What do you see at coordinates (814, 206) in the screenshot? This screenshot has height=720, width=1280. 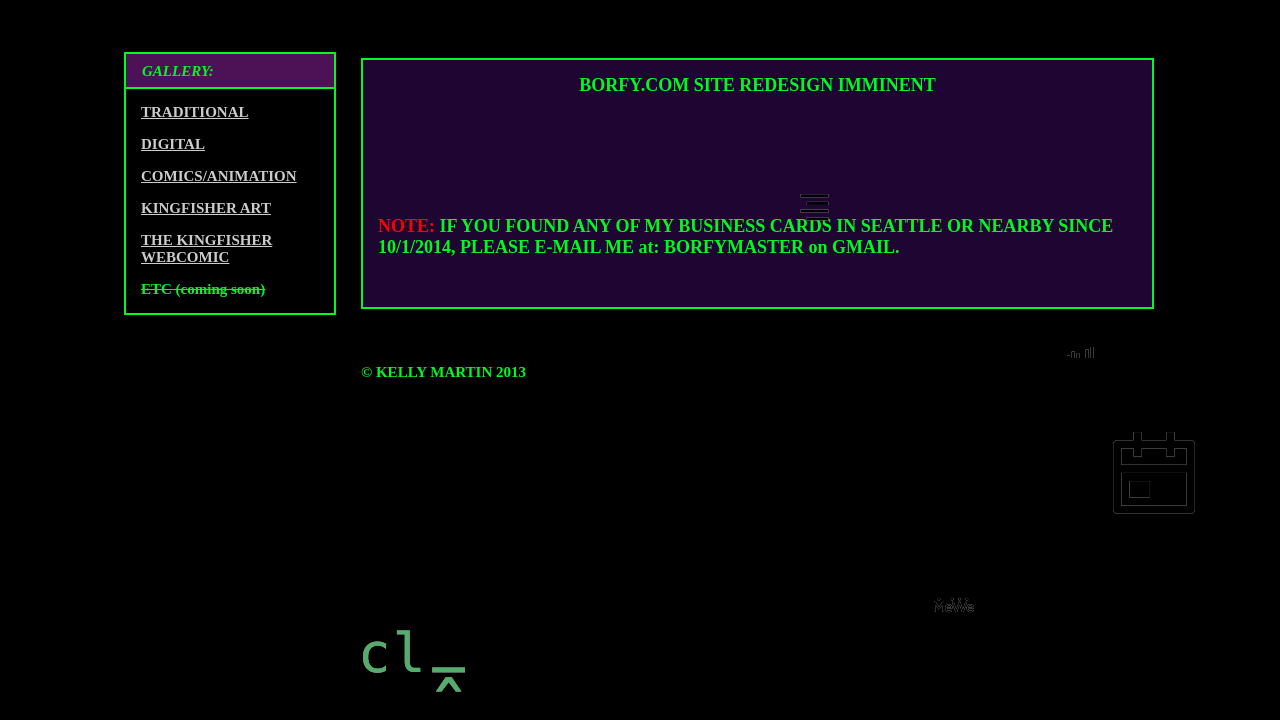 I see `align text to the right` at bounding box center [814, 206].